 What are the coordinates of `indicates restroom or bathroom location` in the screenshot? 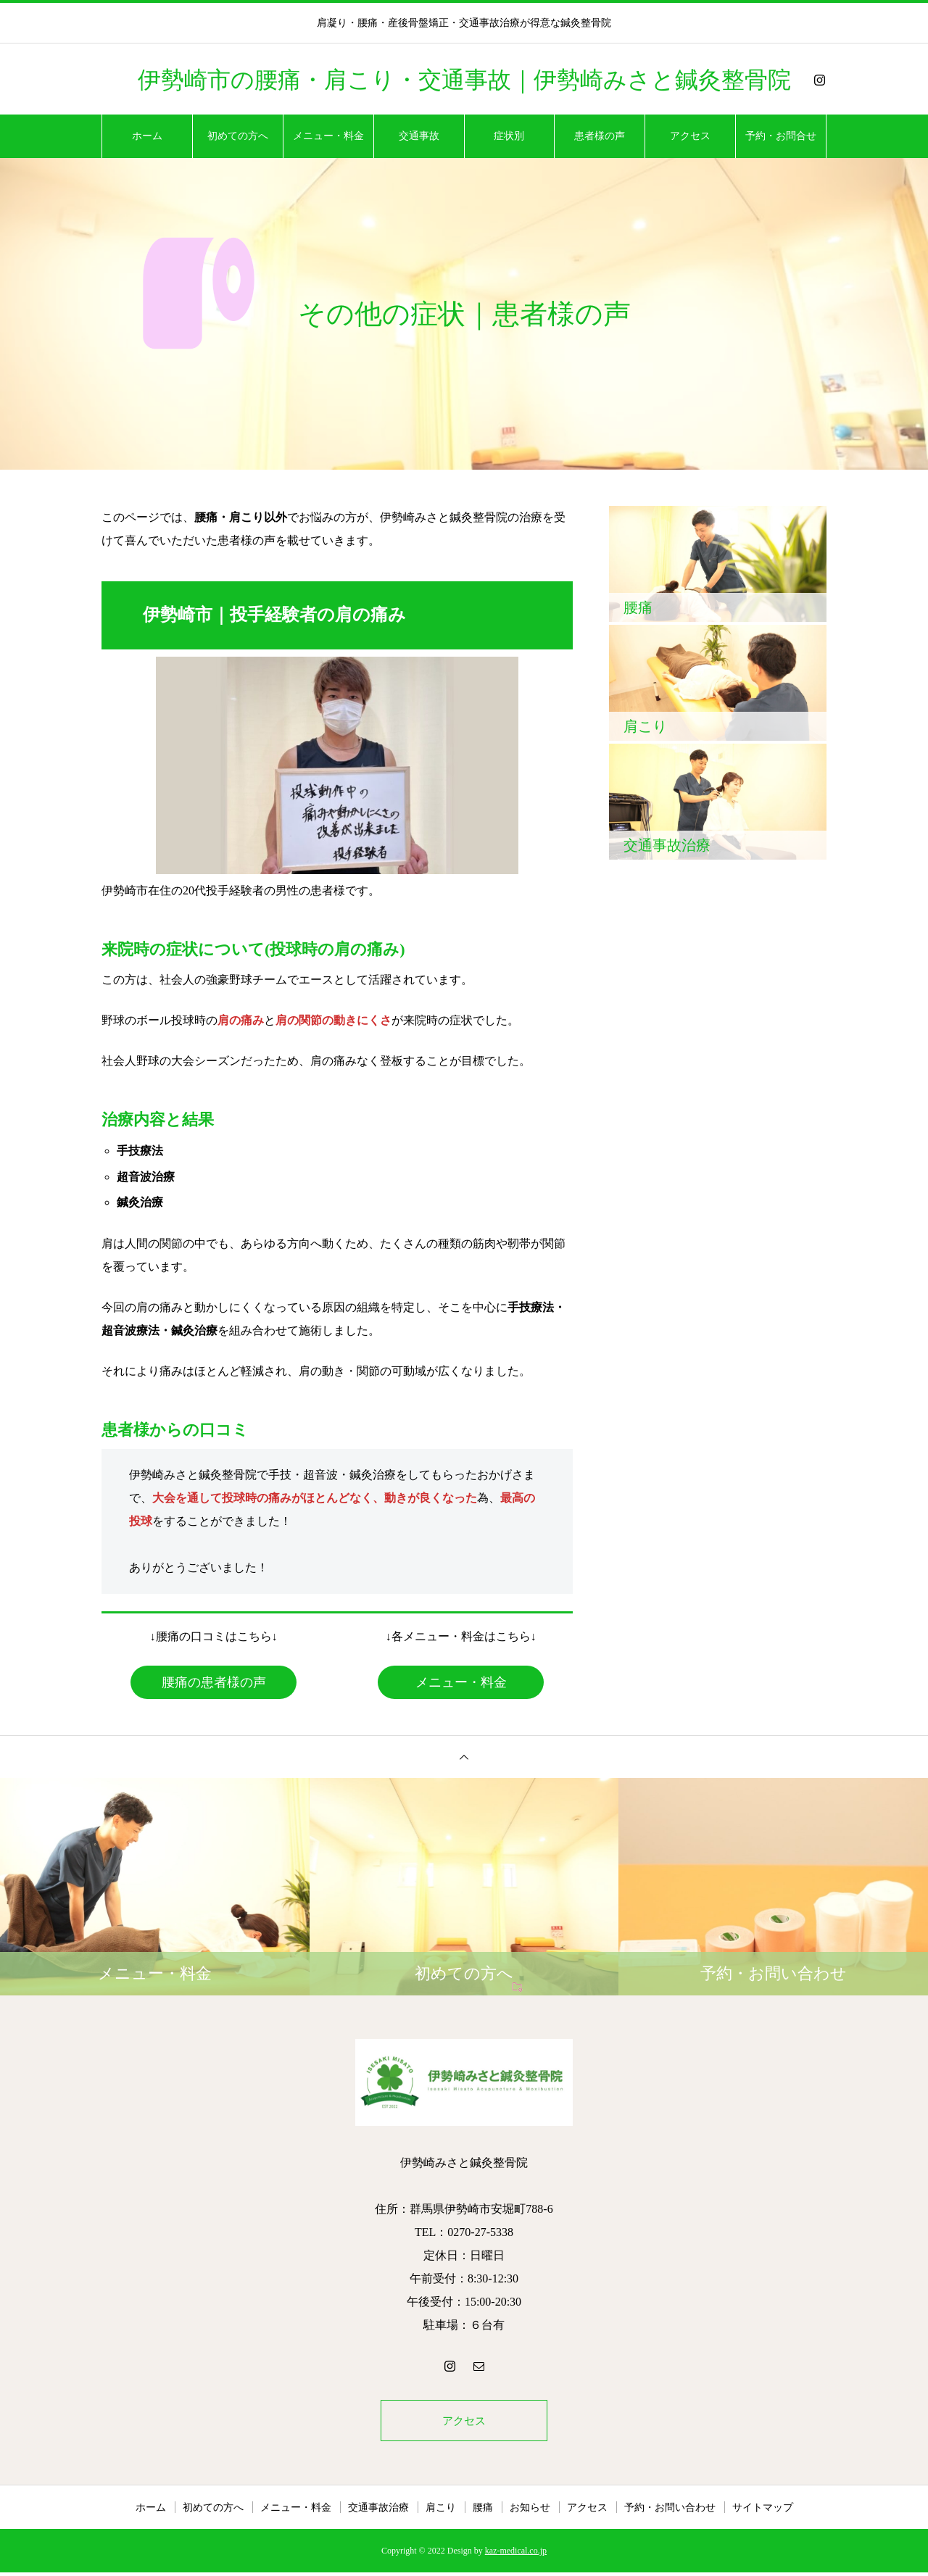 It's located at (199, 286).